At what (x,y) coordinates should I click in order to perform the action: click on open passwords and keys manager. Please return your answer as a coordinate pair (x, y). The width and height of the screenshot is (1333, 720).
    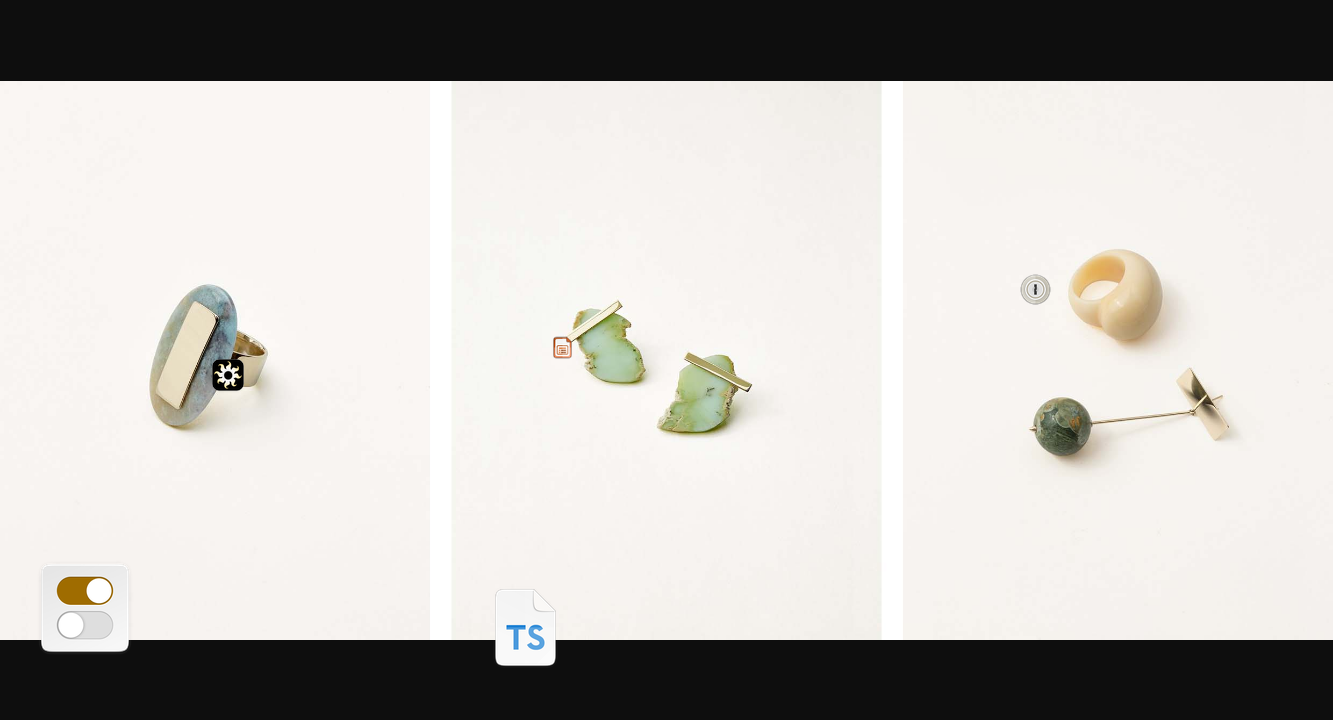
    Looking at the image, I should click on (1035, 289).